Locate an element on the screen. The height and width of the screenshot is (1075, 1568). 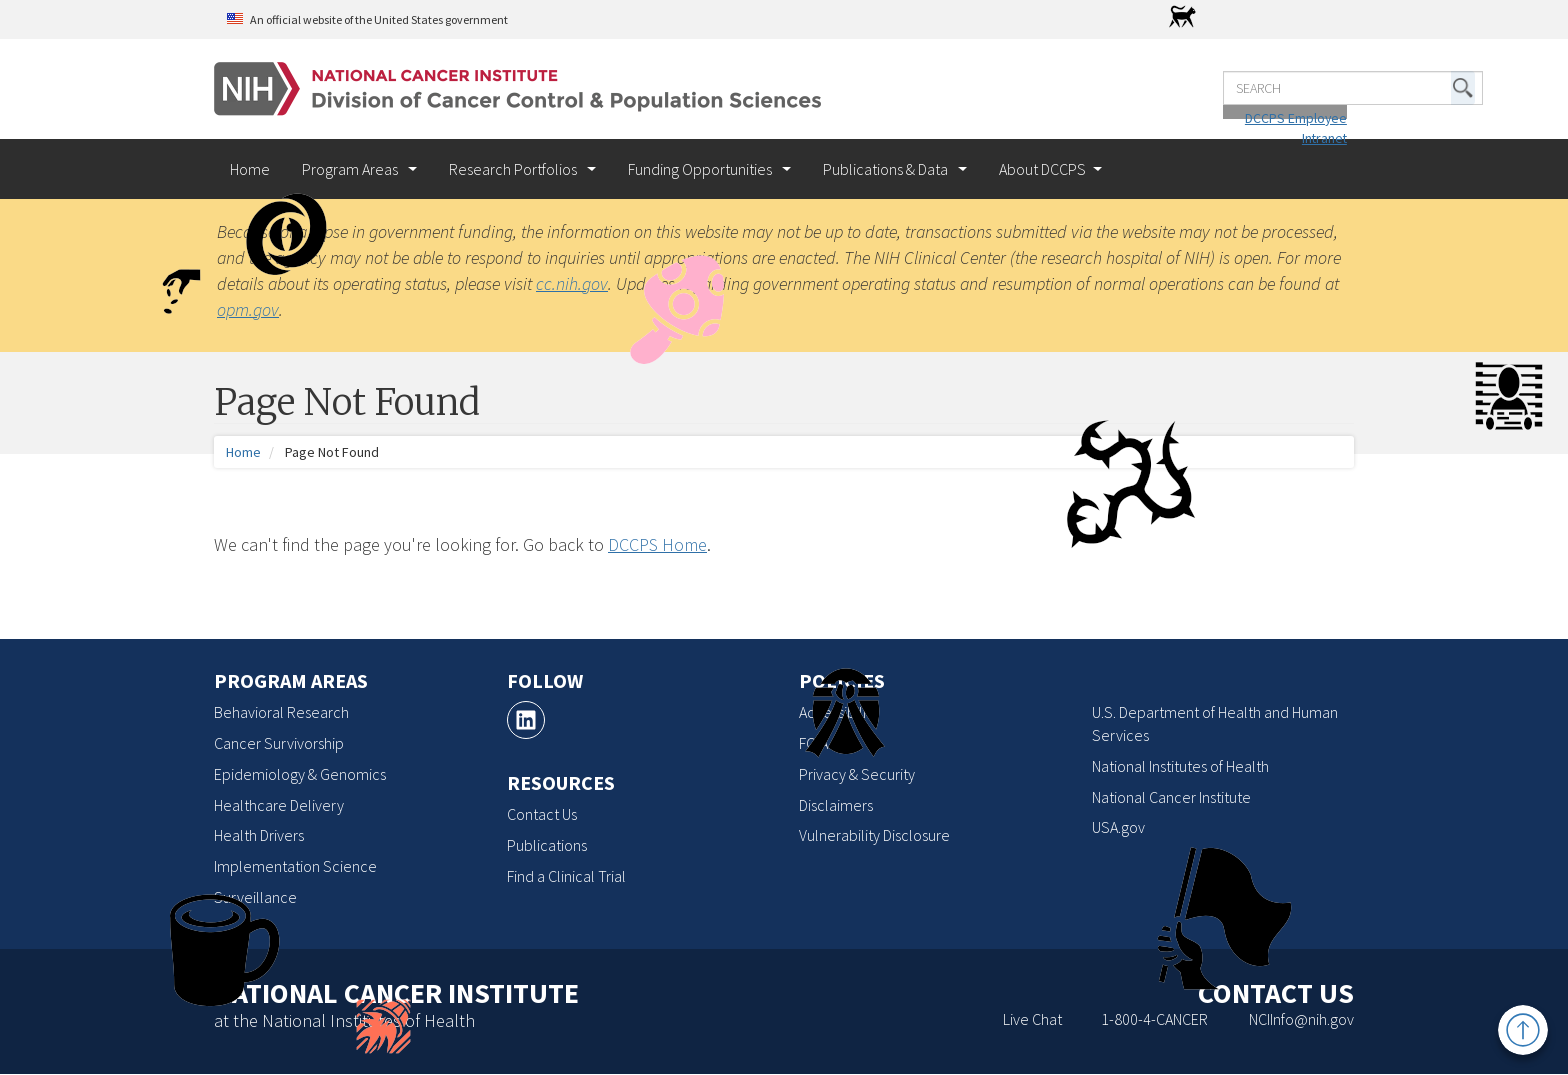
equip a headband accessory for your character is located at coordinates (846, 713).